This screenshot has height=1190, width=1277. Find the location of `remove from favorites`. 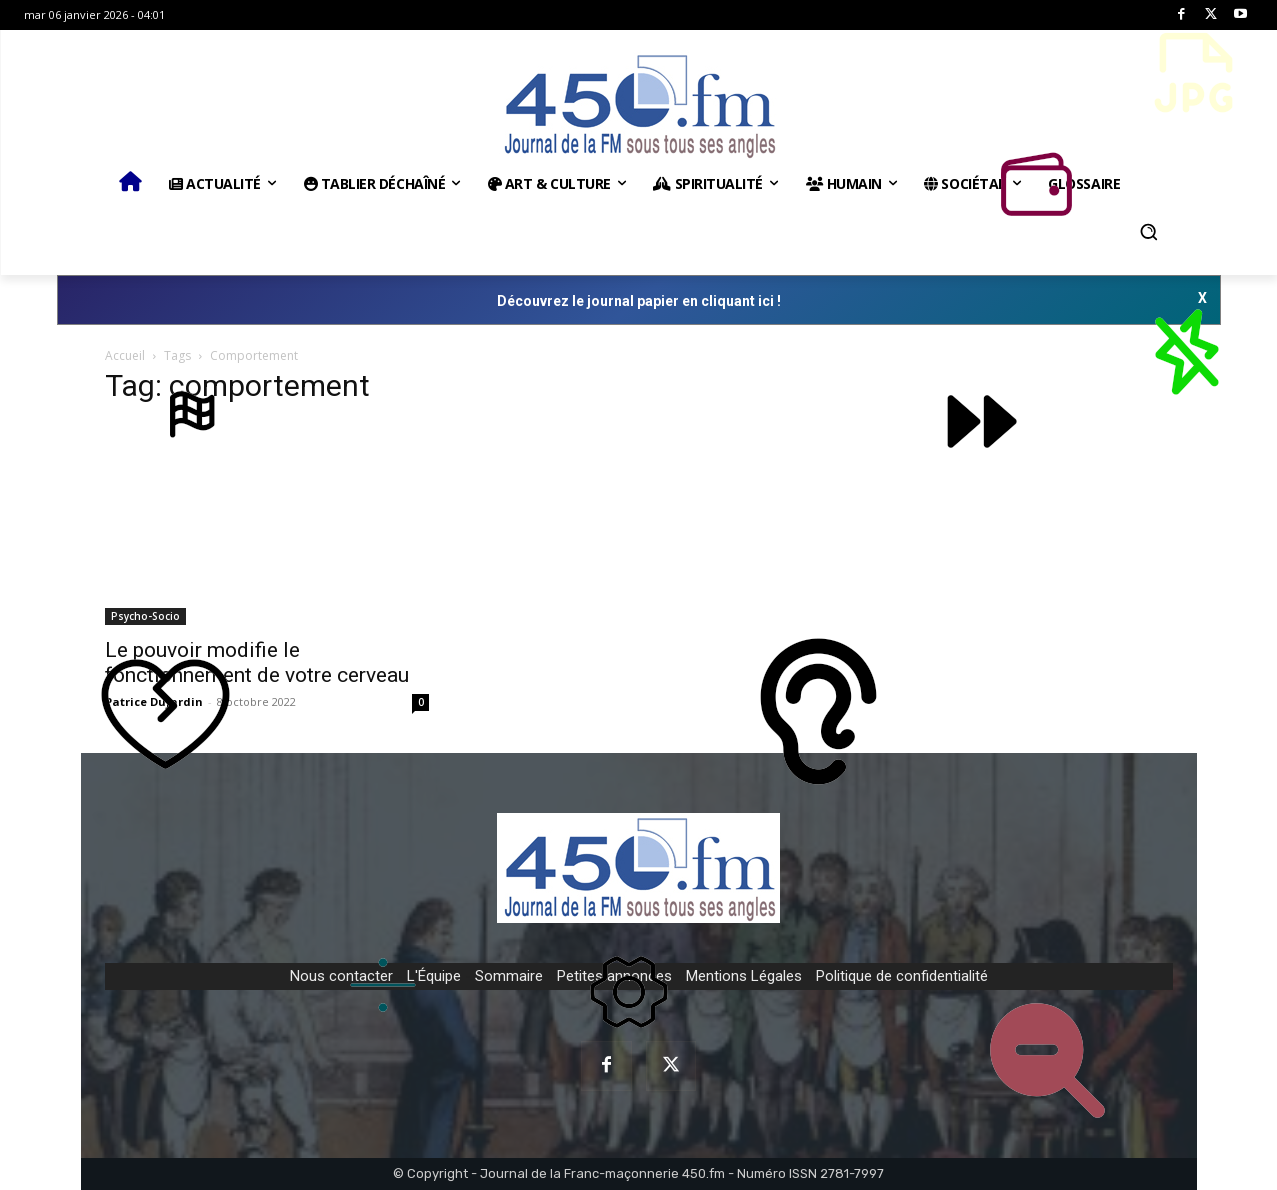

remove from favorites is located at coordinates (165, 709).